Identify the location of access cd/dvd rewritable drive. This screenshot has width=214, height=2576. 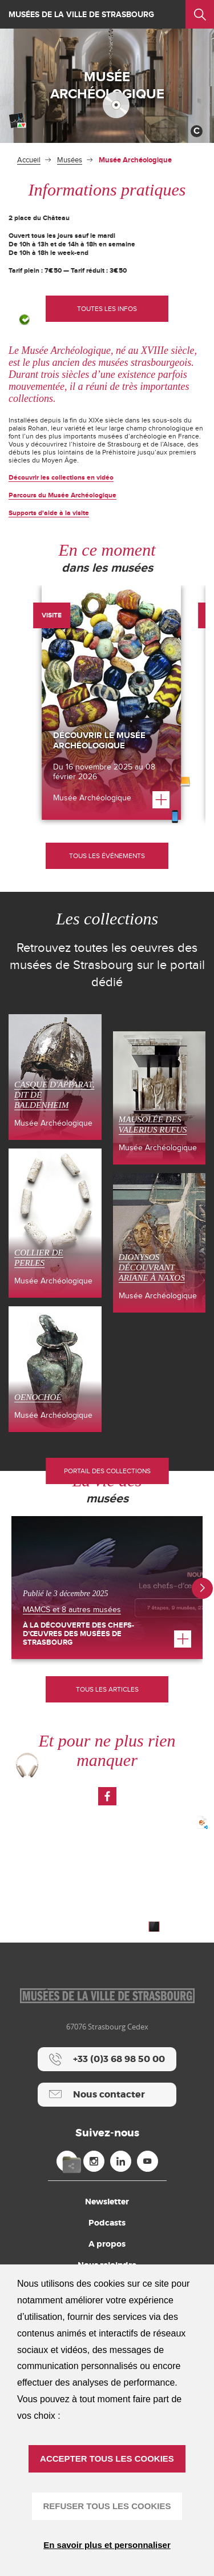
(116, 105).